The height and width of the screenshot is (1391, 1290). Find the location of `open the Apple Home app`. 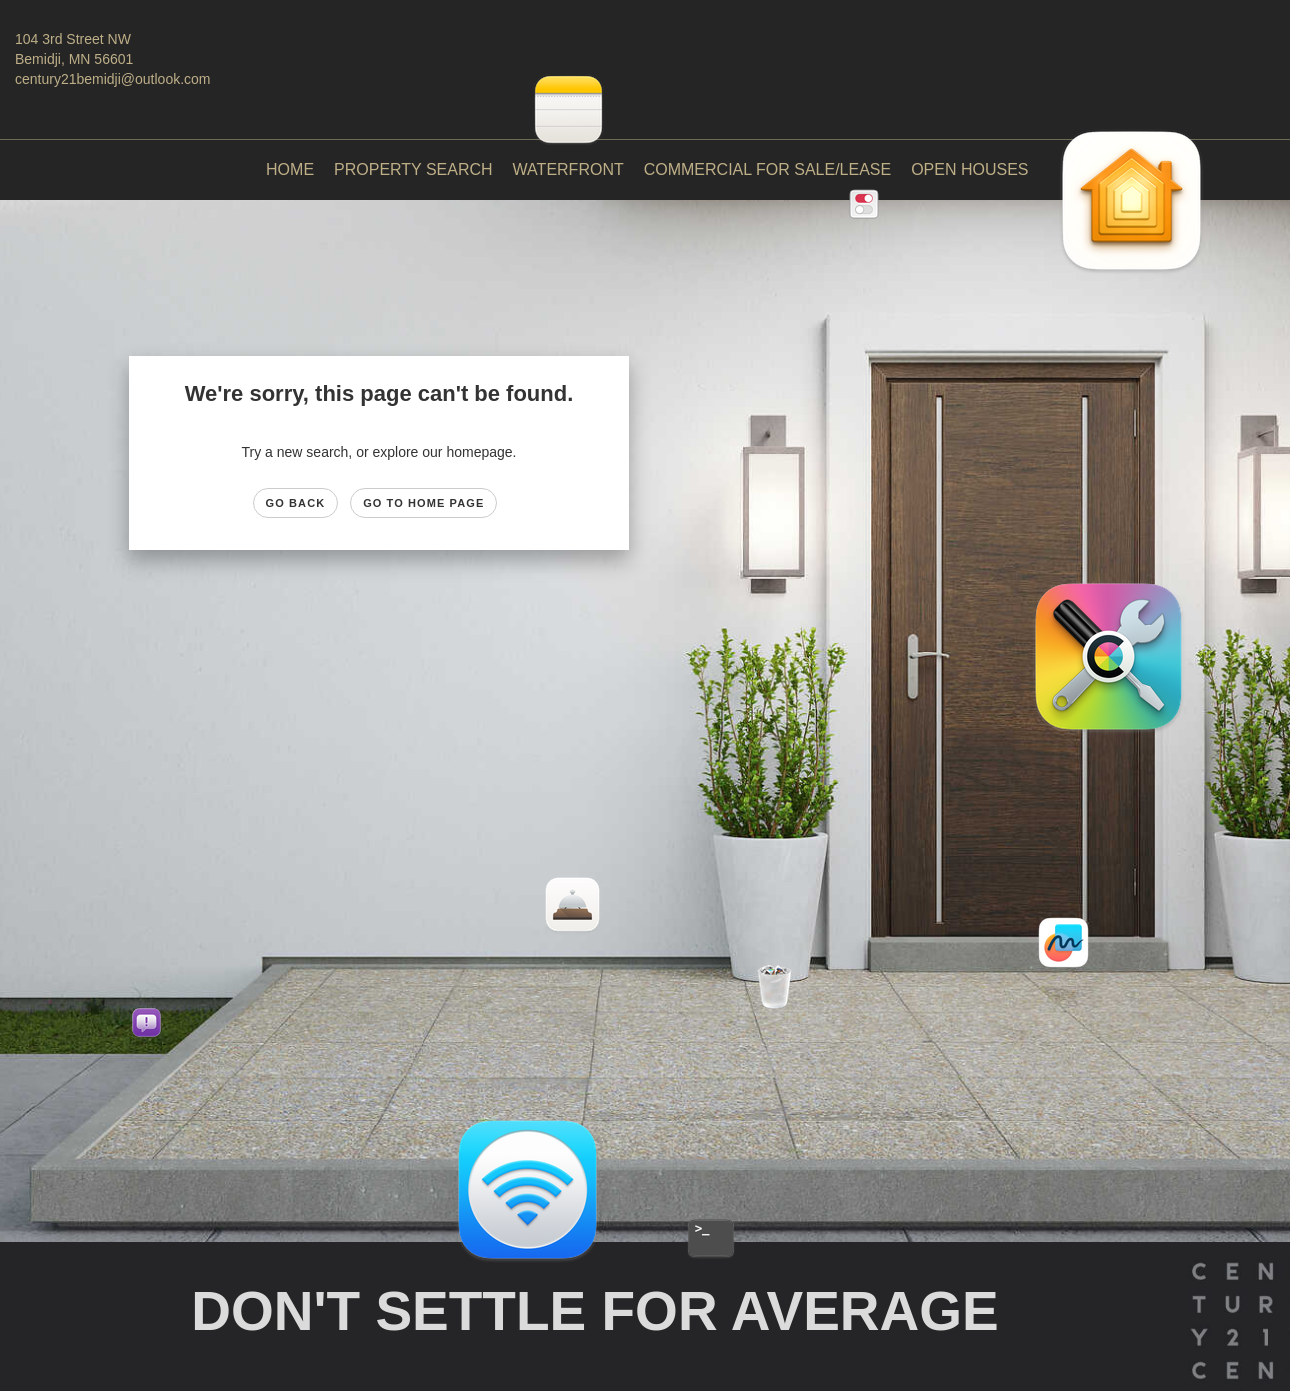

open the Apple Home app is located at coordinates (1131, 200).